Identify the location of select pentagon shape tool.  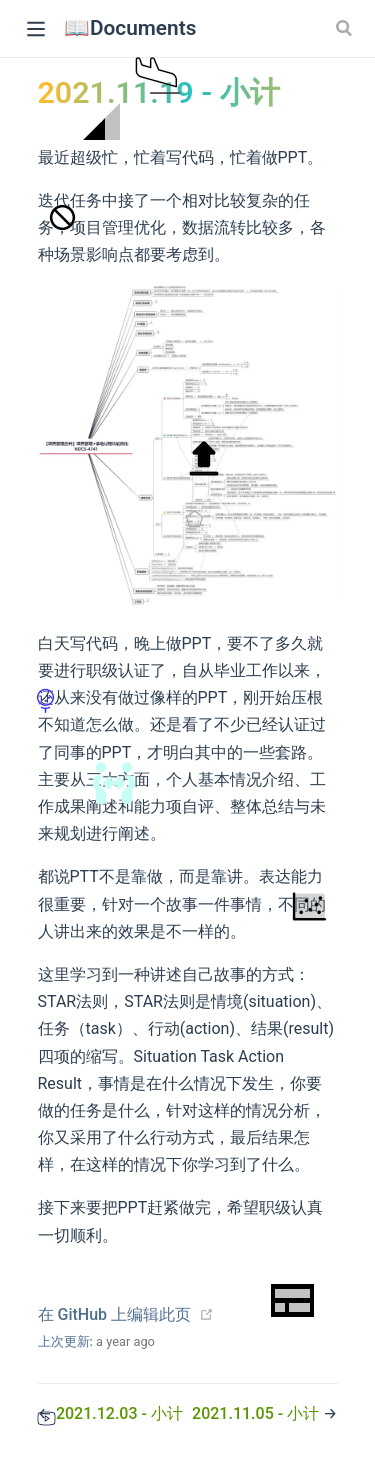
(194, 519).